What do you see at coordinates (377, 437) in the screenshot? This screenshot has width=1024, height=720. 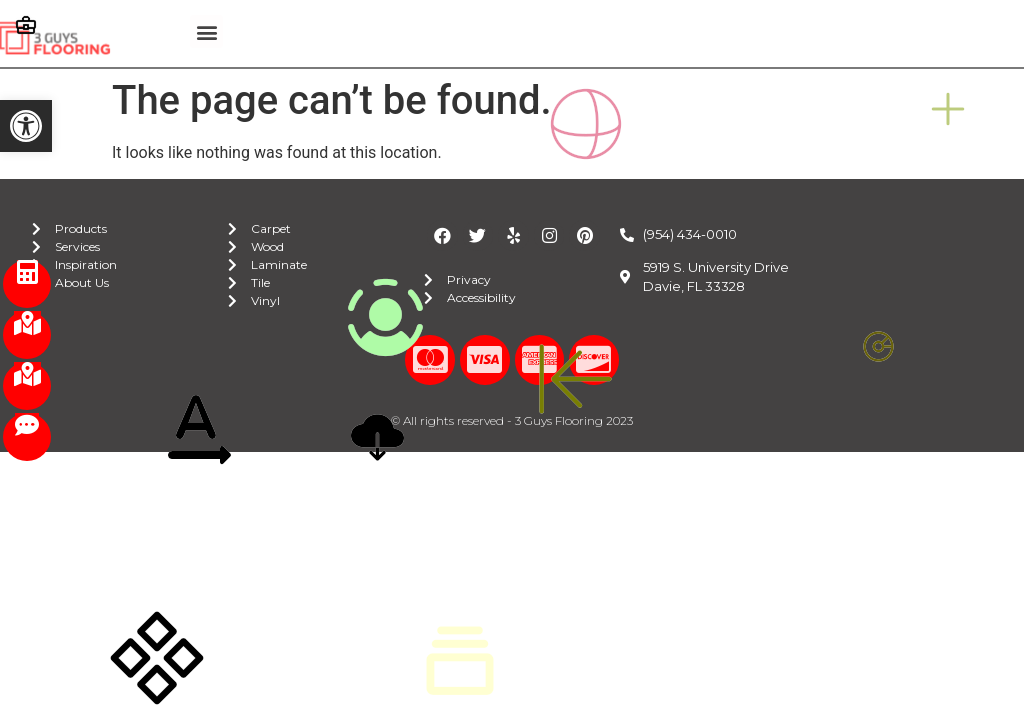 I see `download file from cloud storage` at bounding box center [377, 437].